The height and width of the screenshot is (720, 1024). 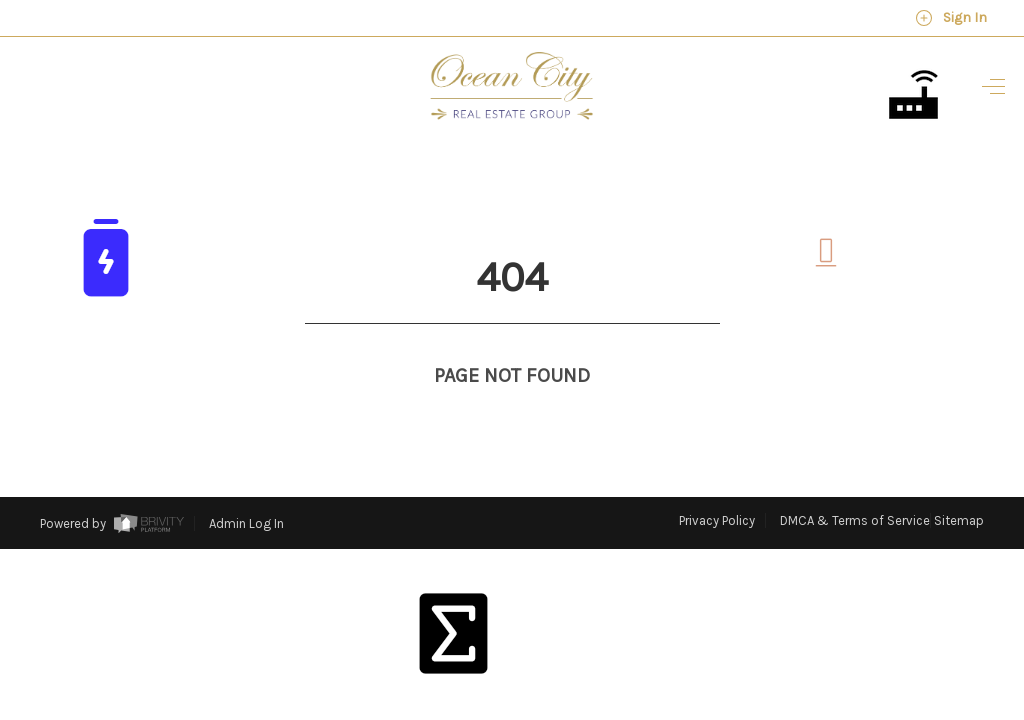 I want to click on access router or network device settings, so click(x=913, y=94).